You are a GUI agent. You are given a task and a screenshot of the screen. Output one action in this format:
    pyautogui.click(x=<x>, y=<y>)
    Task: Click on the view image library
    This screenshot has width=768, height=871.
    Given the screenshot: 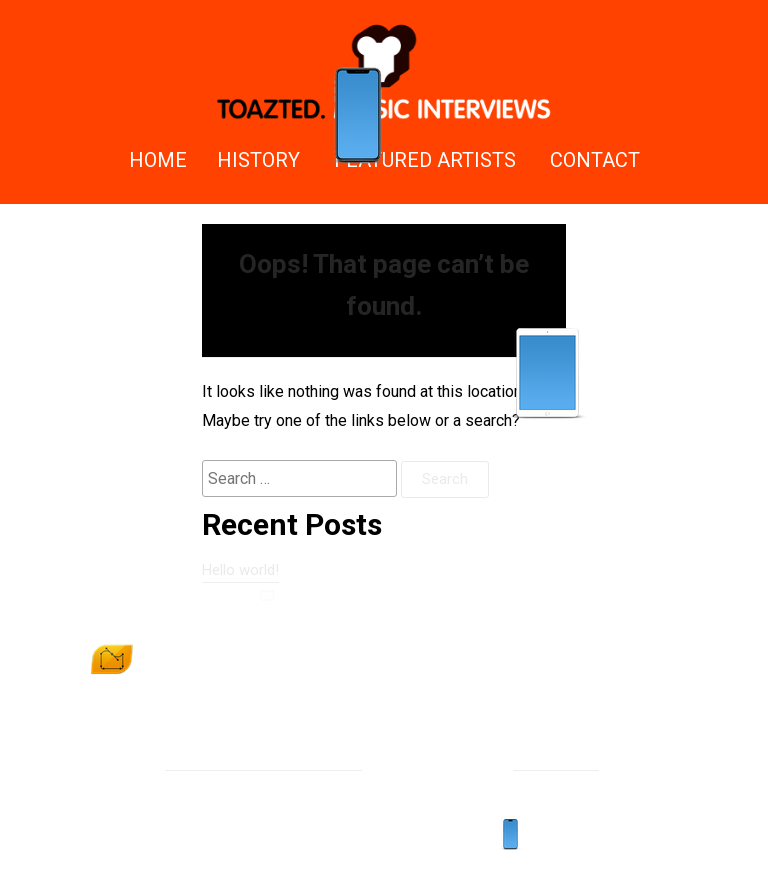 What is the action you would take?
    pyautogui.click(x=267, y=595)
    